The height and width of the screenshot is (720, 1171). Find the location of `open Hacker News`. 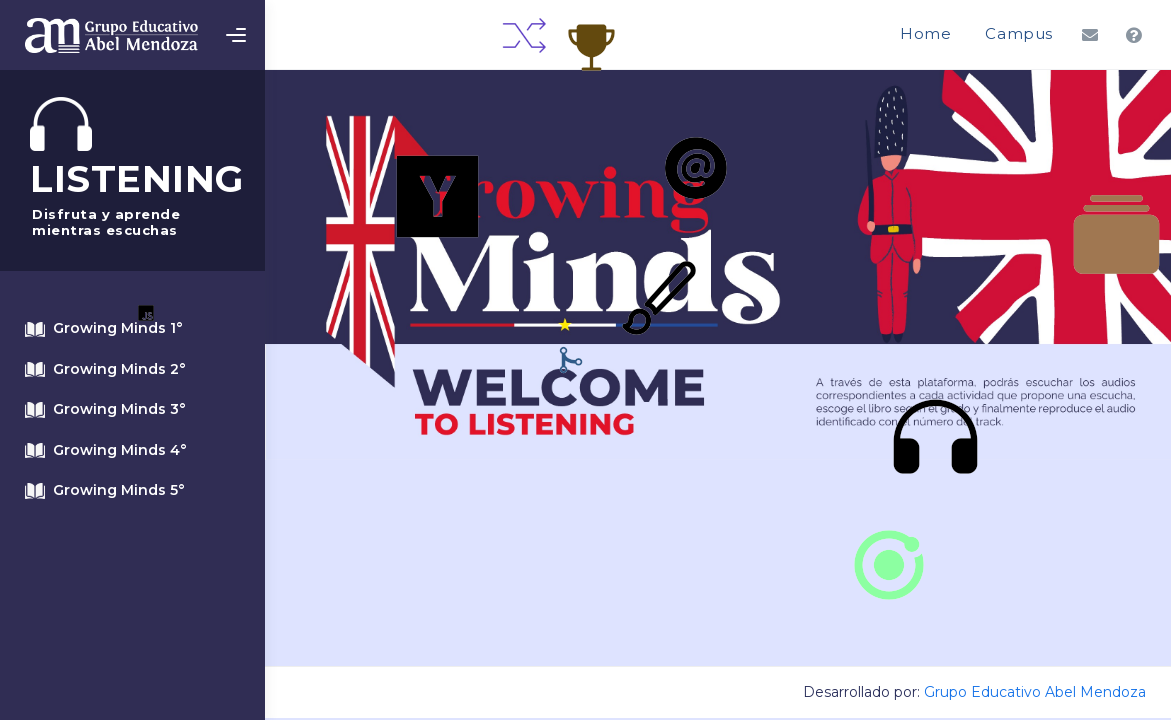

open Hacker News is located at coordinates (437, 196).